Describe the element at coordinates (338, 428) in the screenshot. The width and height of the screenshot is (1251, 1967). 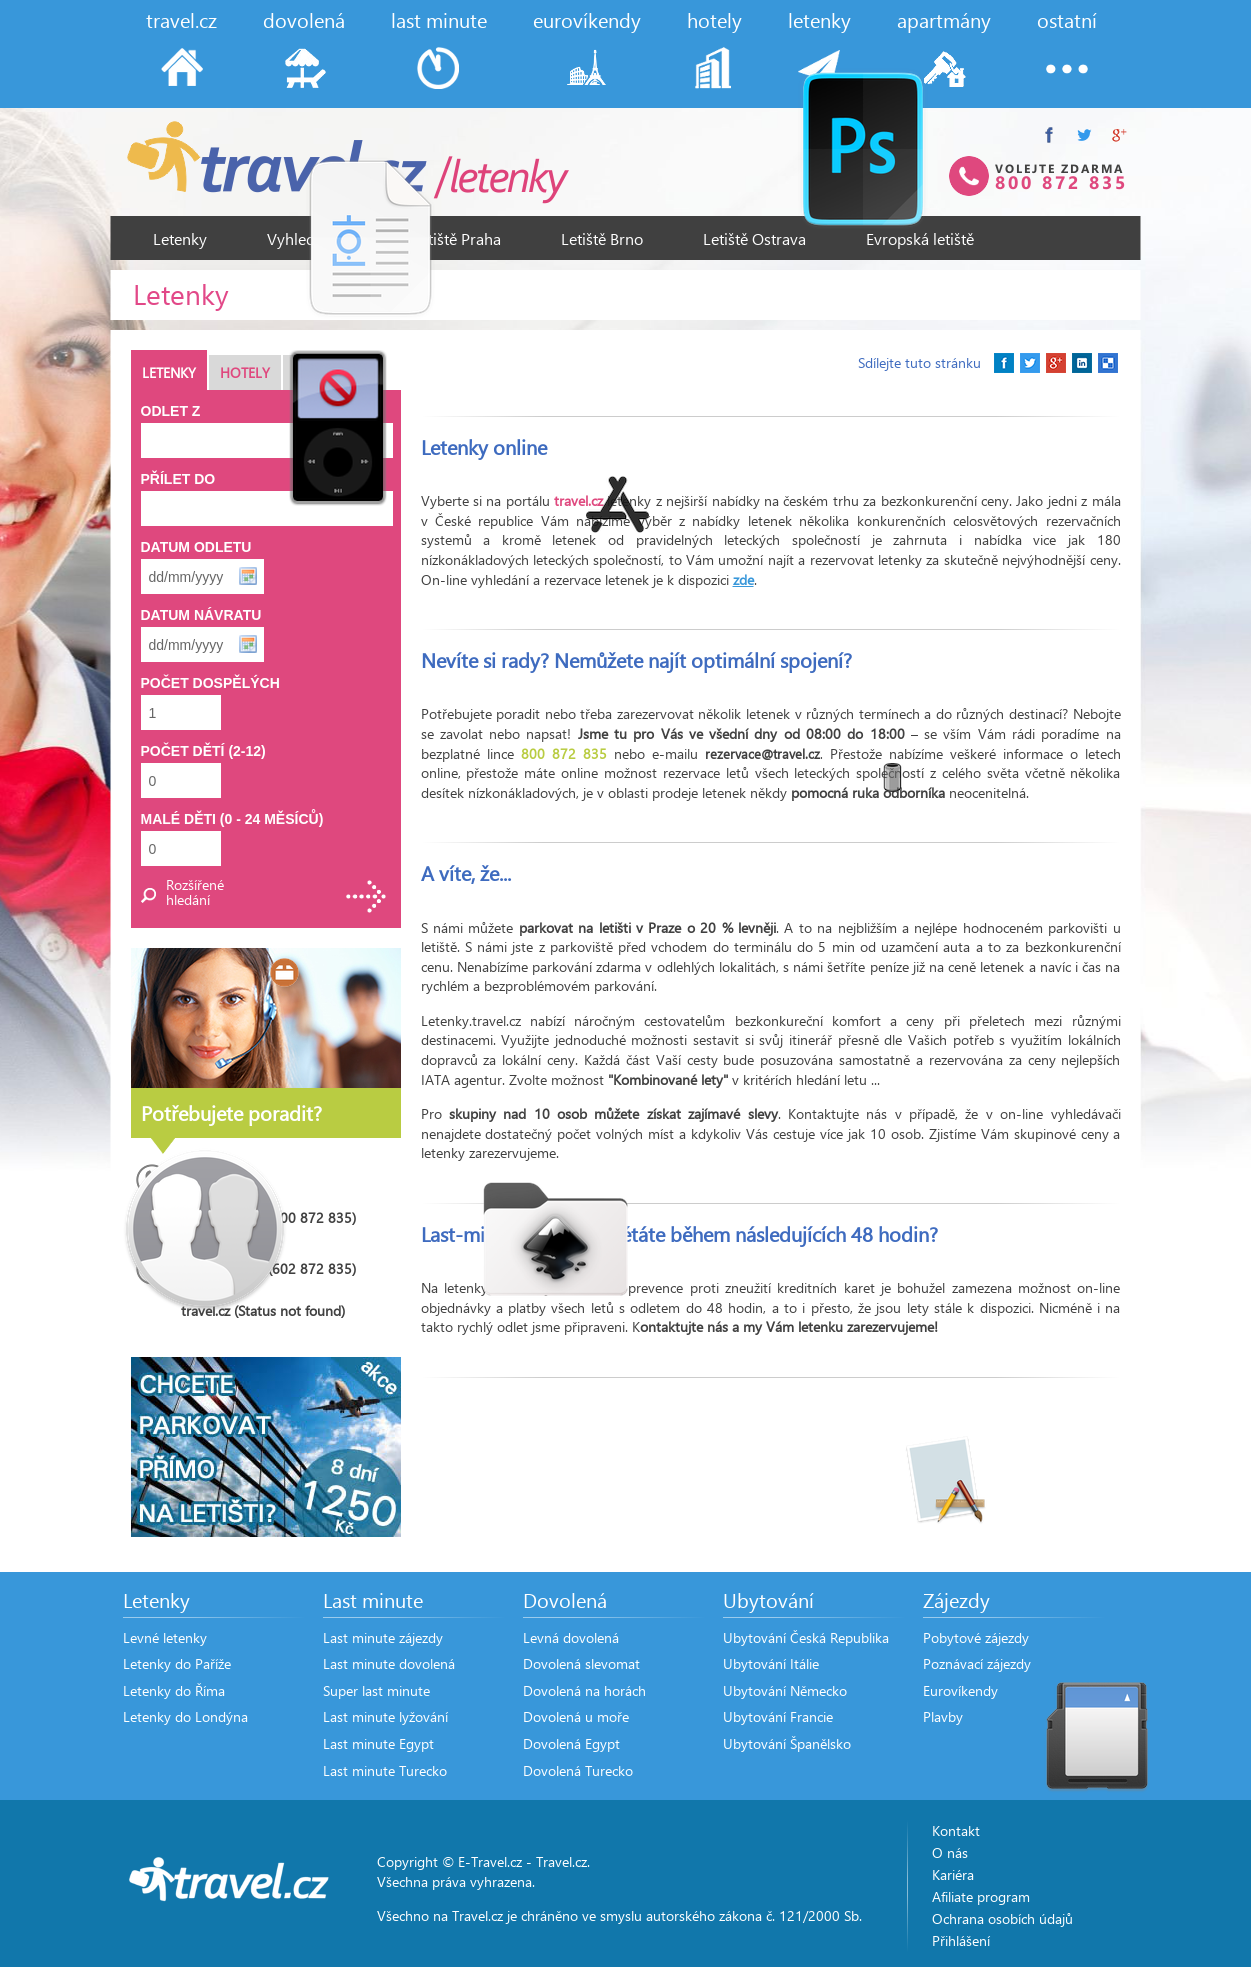
I see `iPod device not connected or unavailable` at that location.